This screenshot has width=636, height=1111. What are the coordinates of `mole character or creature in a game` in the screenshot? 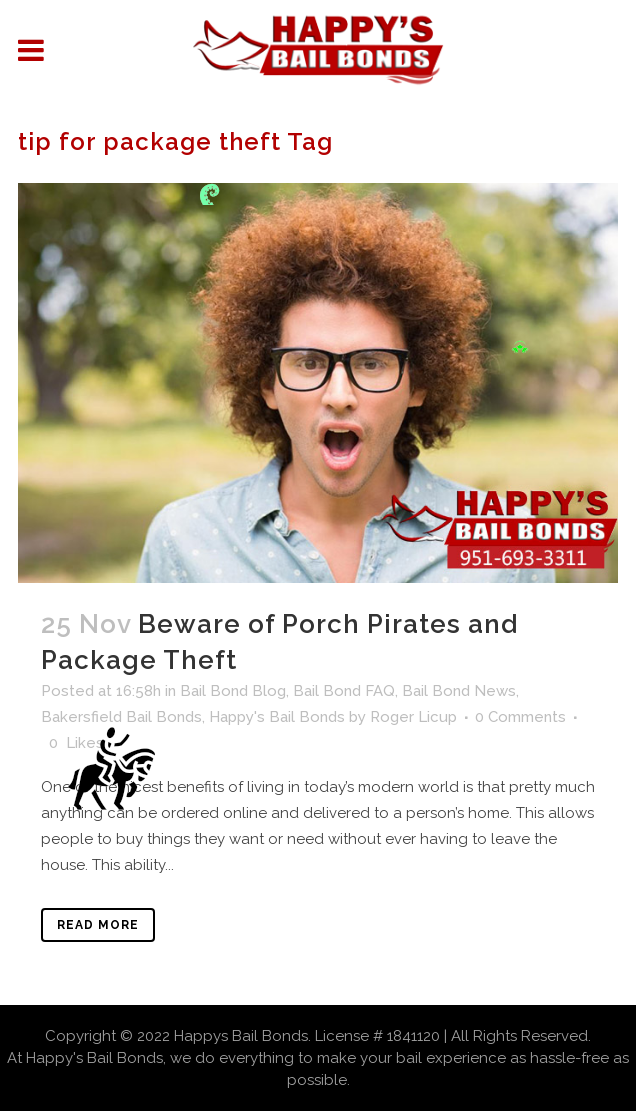 It's located at (520, 346).